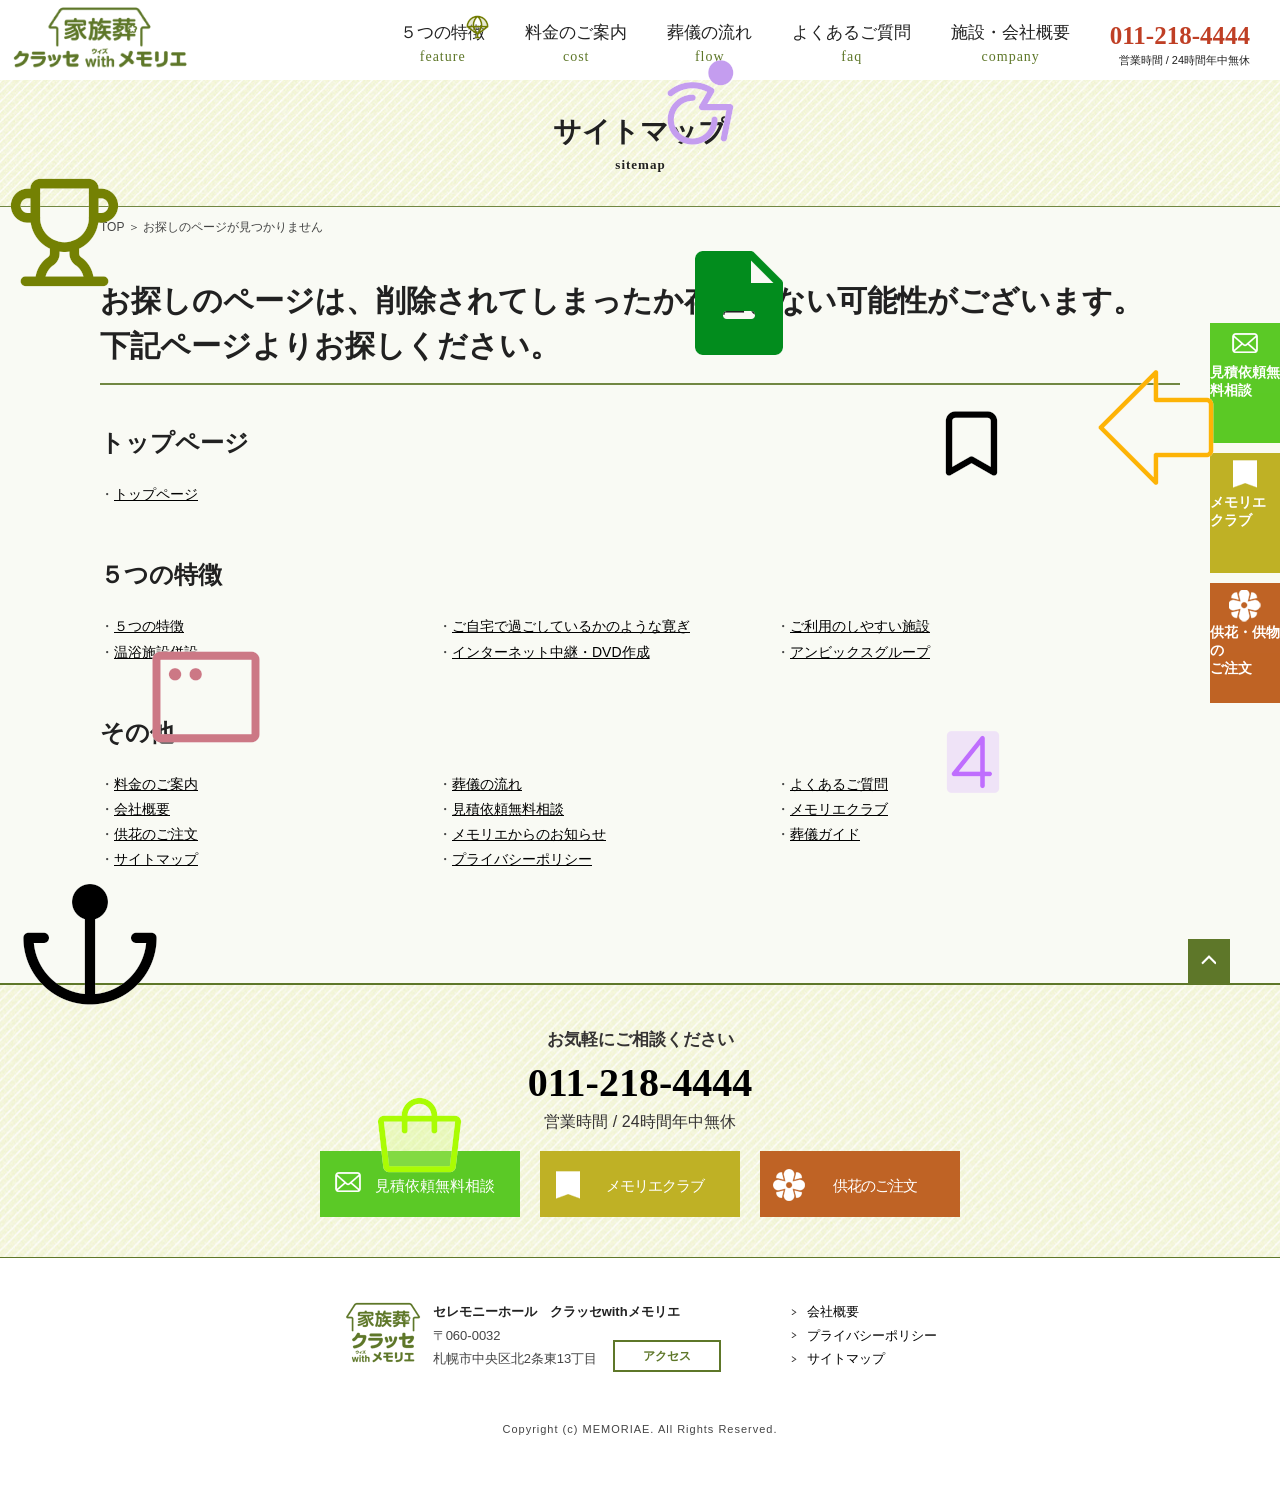 This screenshot has height=1491, width=1280. I want to click on indicates step four in a multi-step process, so click(973, 762).